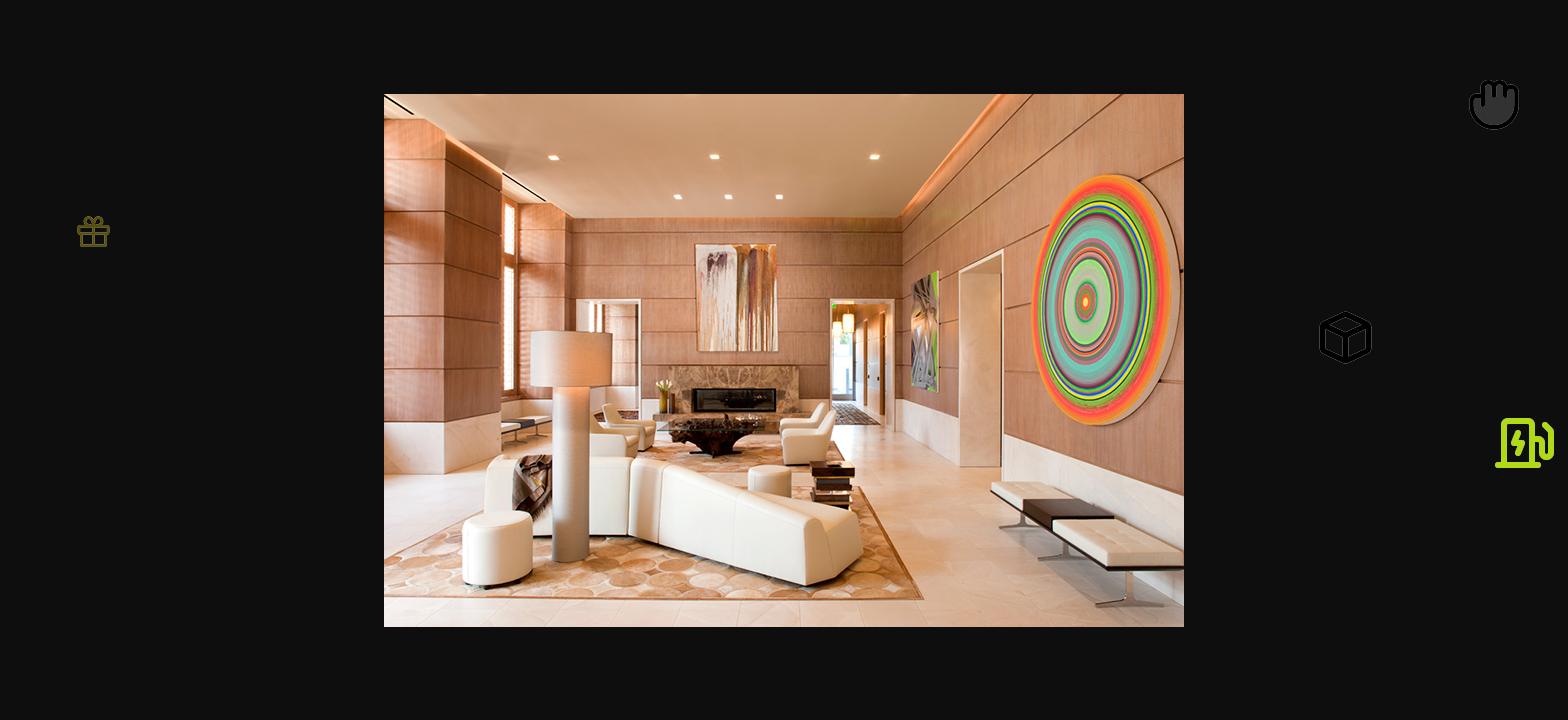  Describe the element at coordinates (1494, 98) in the screenshot. I see `drag to reposition an element` at that location.